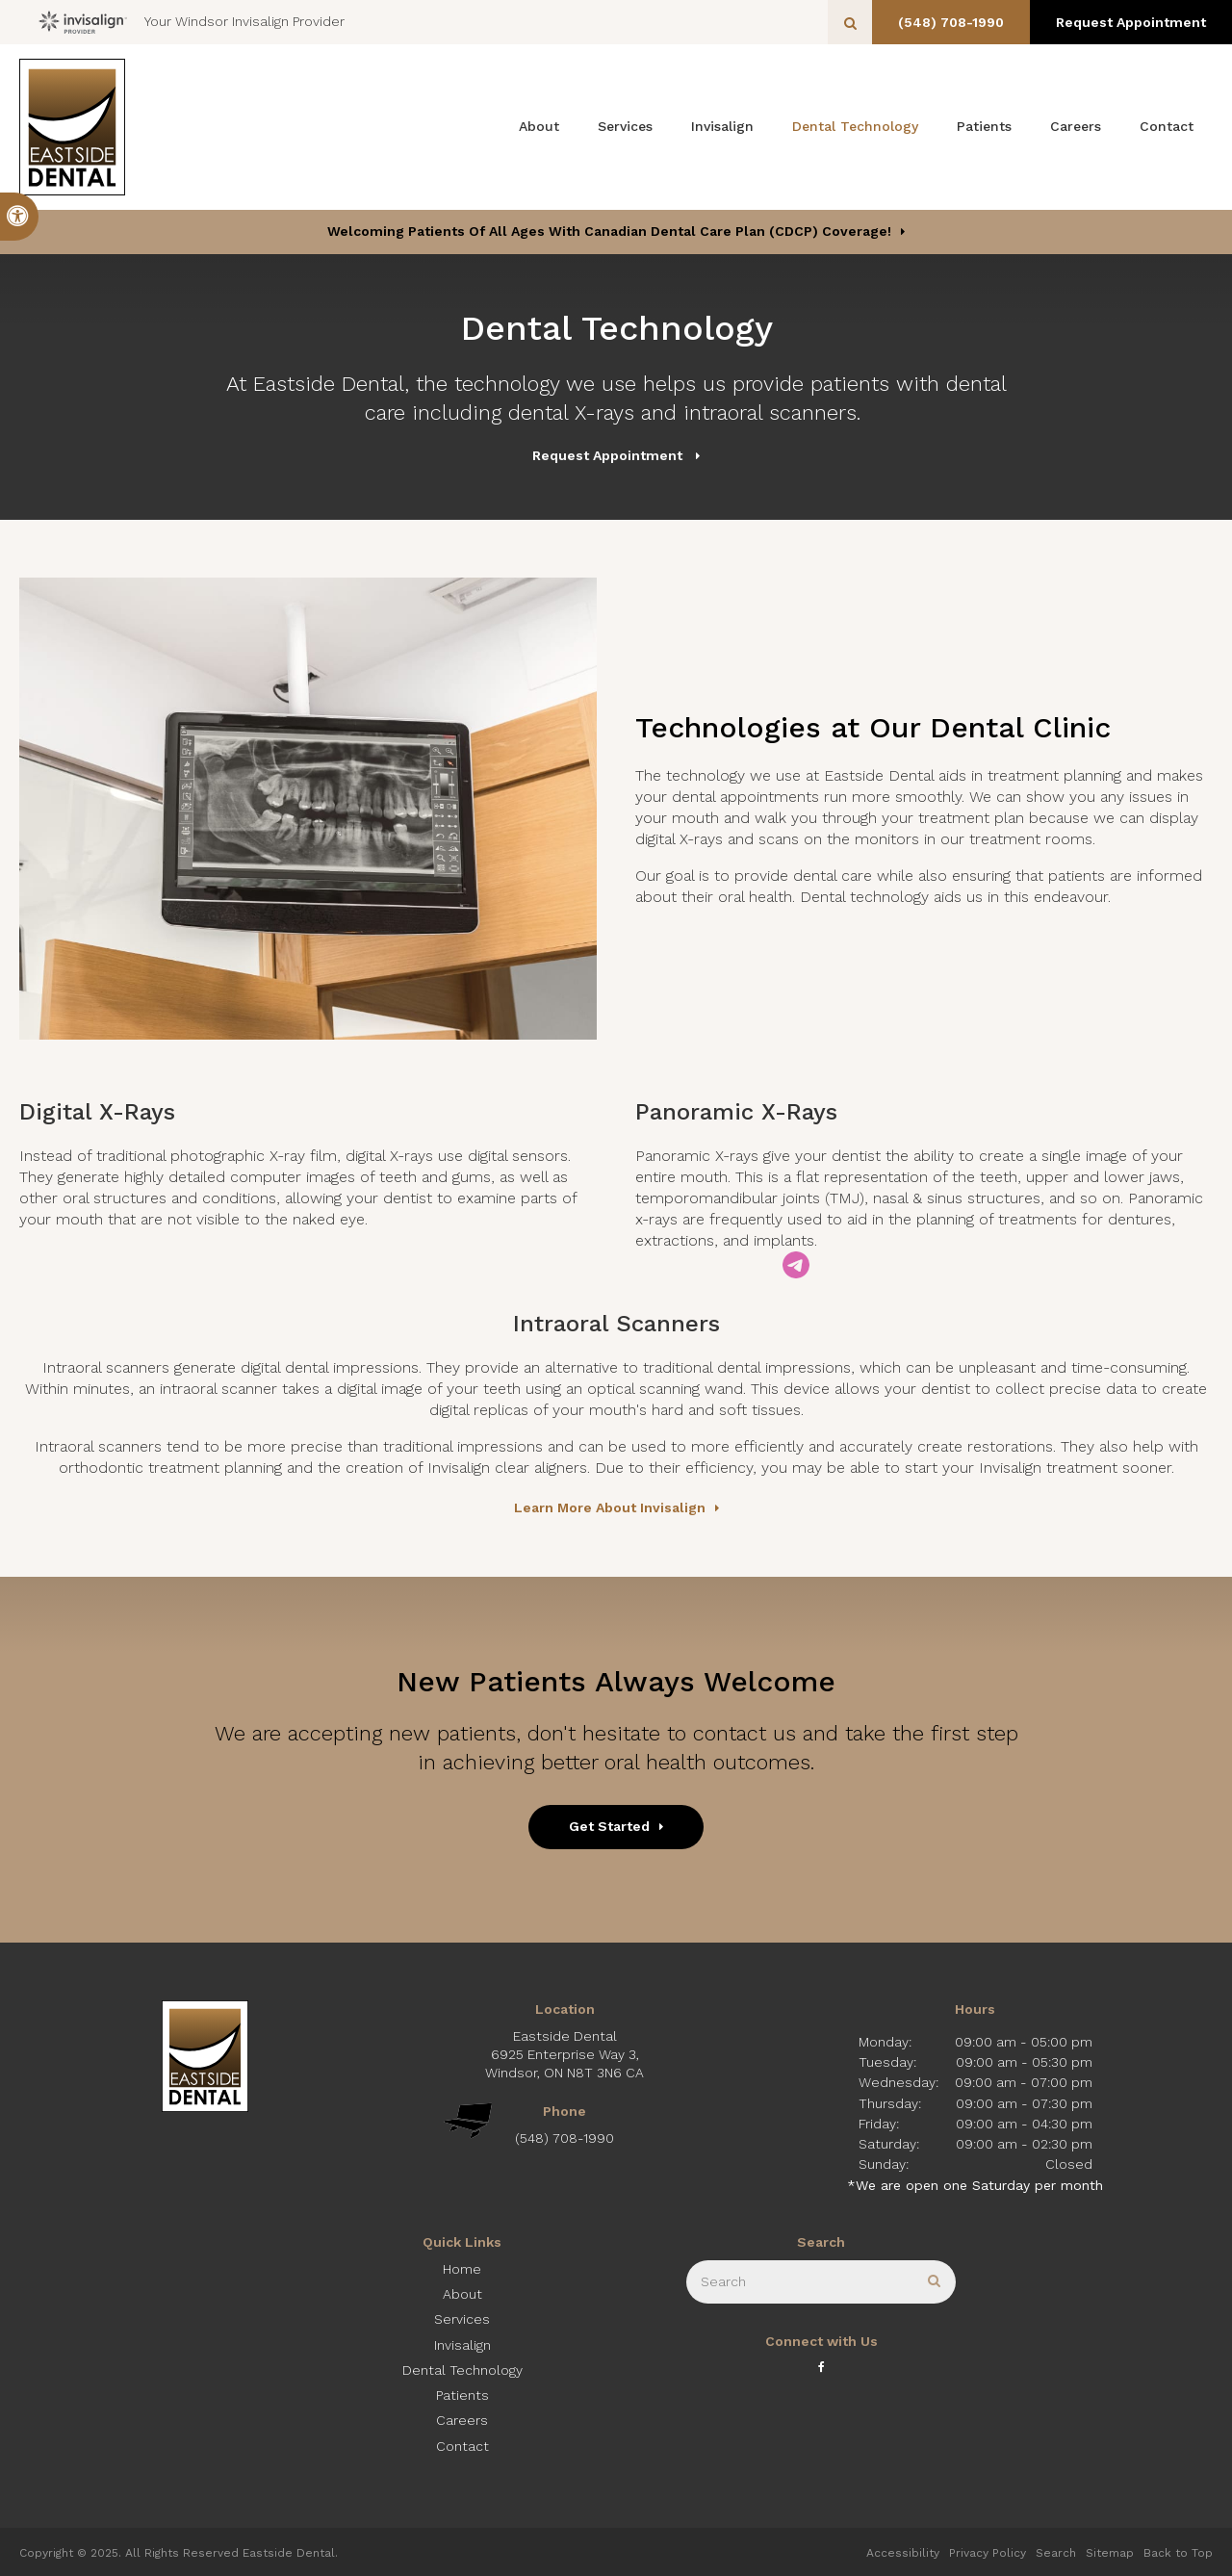 Image resolution: width=1232 pixels, height=2576 pixels. What do you see at coordinates (468, 2121) in the screenshot?
I see `open Blockbench 3D modeling application` at bounding box center [468, 2121].